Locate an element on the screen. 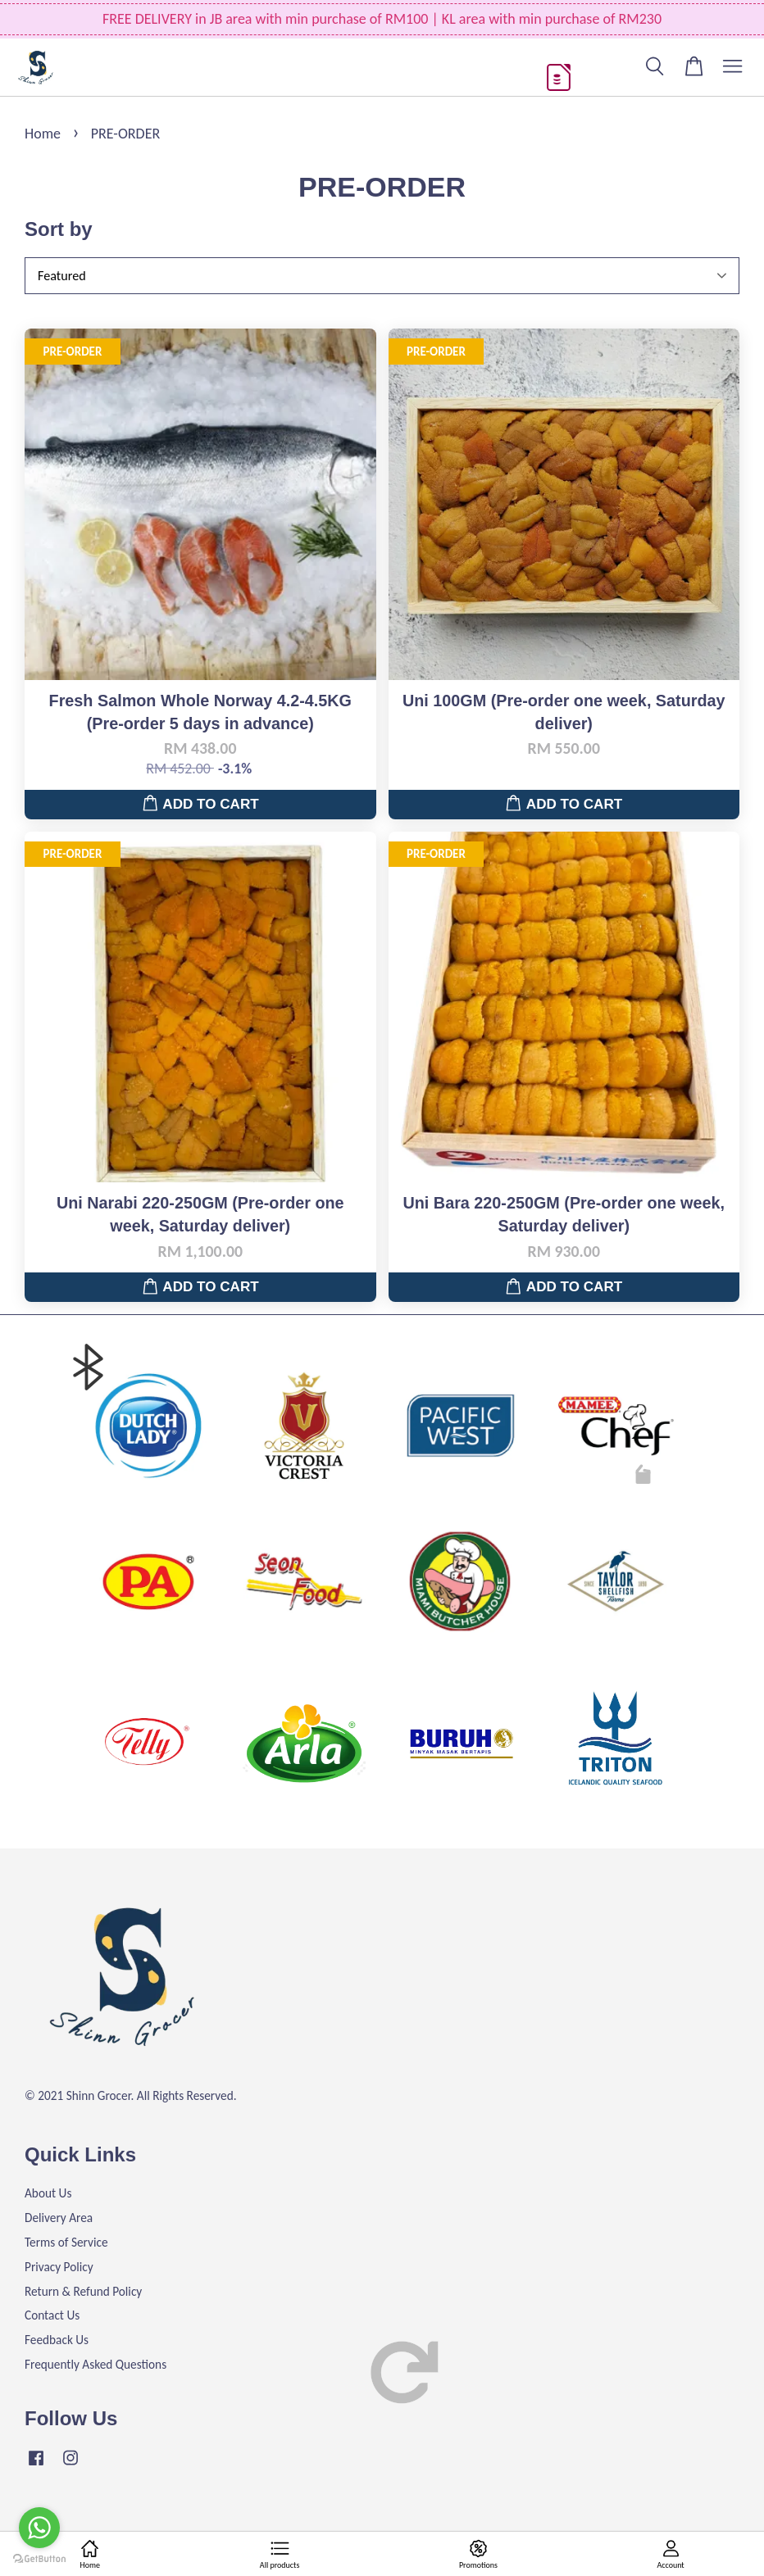 The image size is (764, 2576). indicates a compressed or archived file is located at coordinates (643, 1472).